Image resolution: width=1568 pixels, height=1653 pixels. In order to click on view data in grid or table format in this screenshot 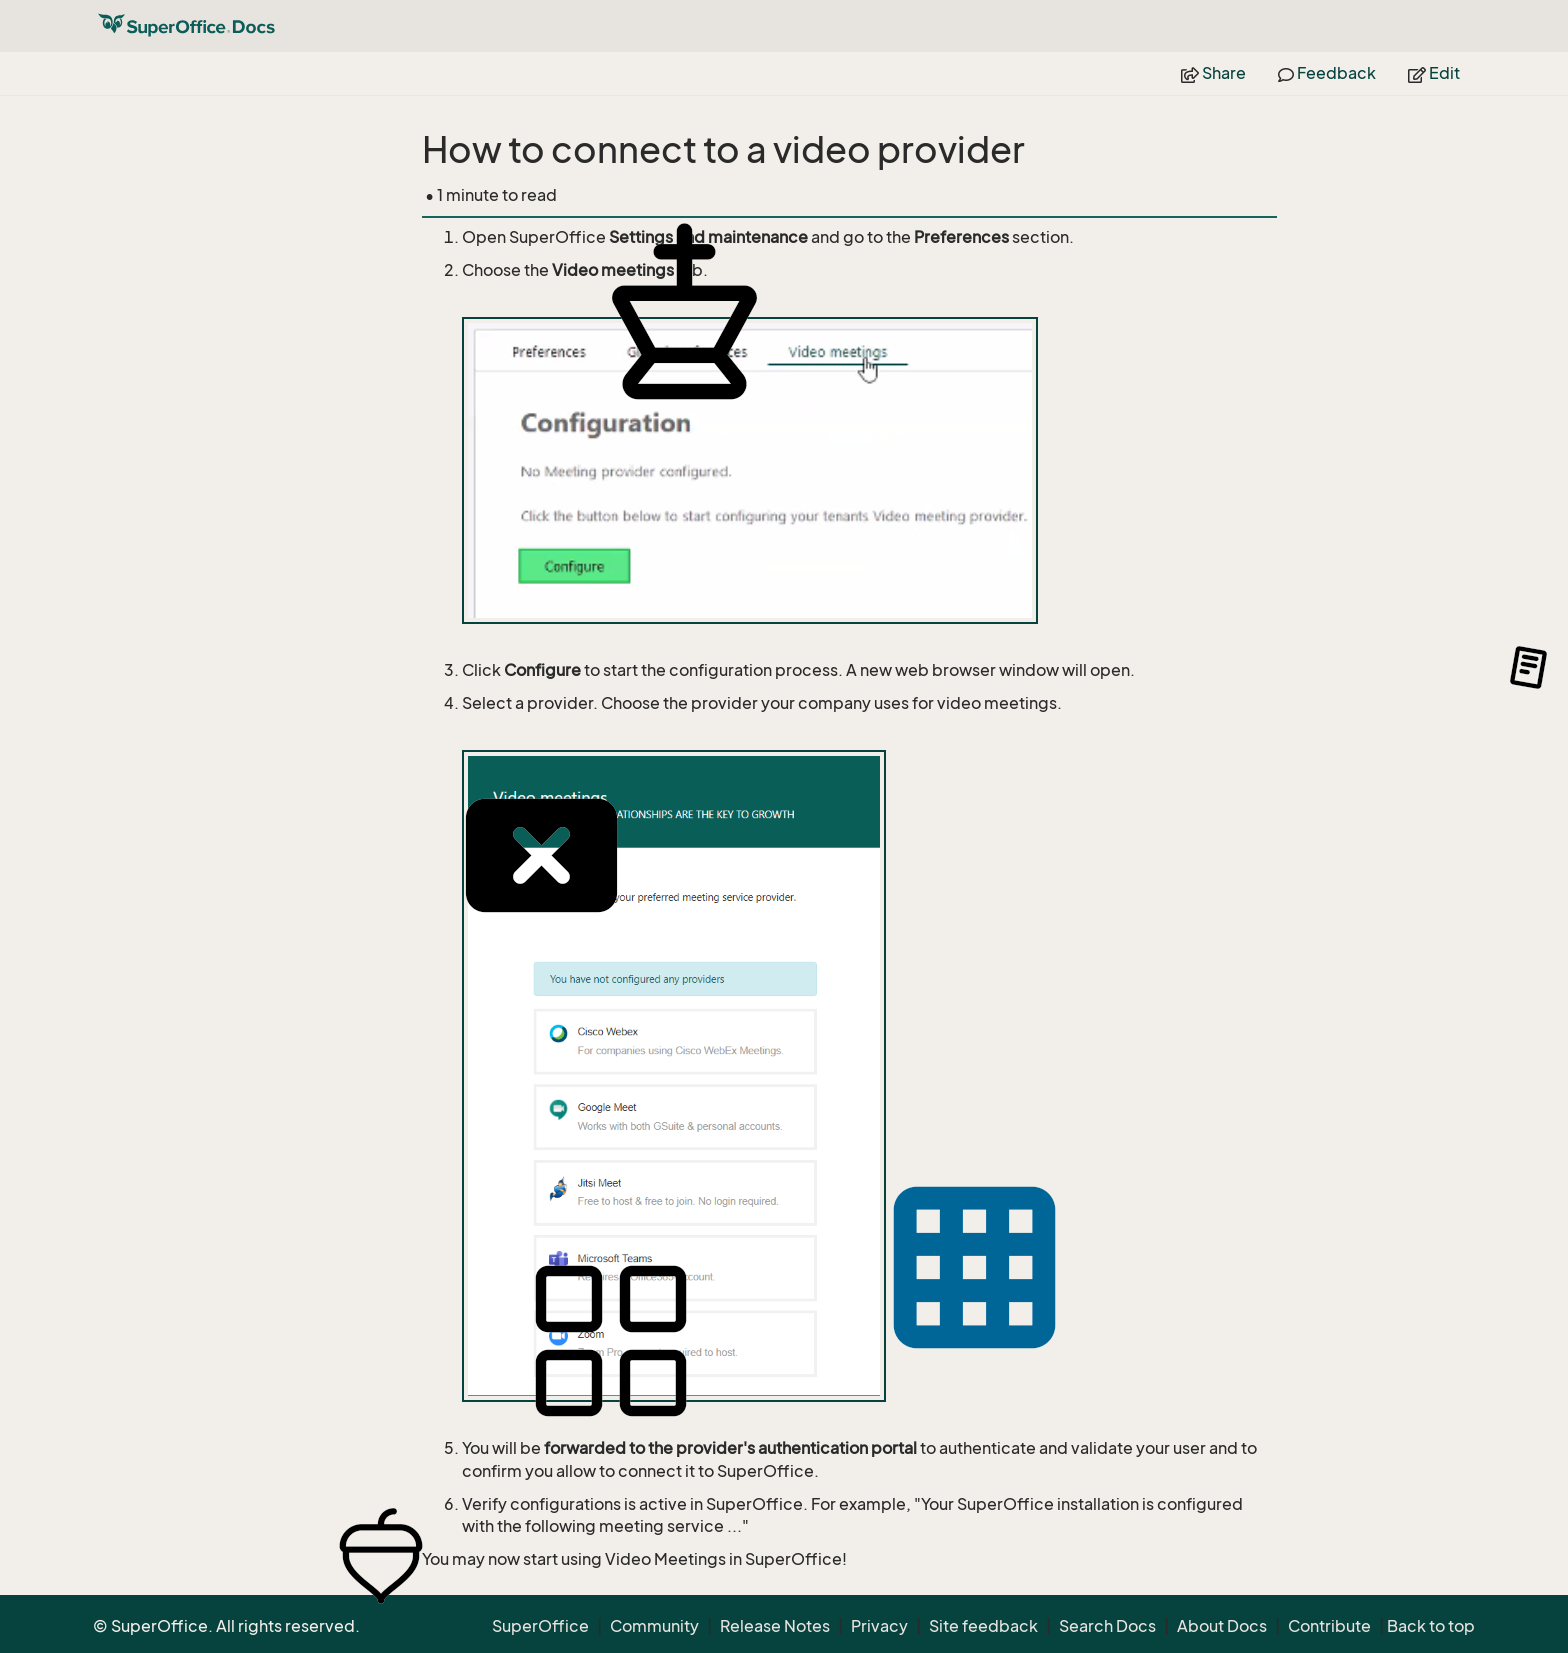, I will do `click(974, 1267)`.